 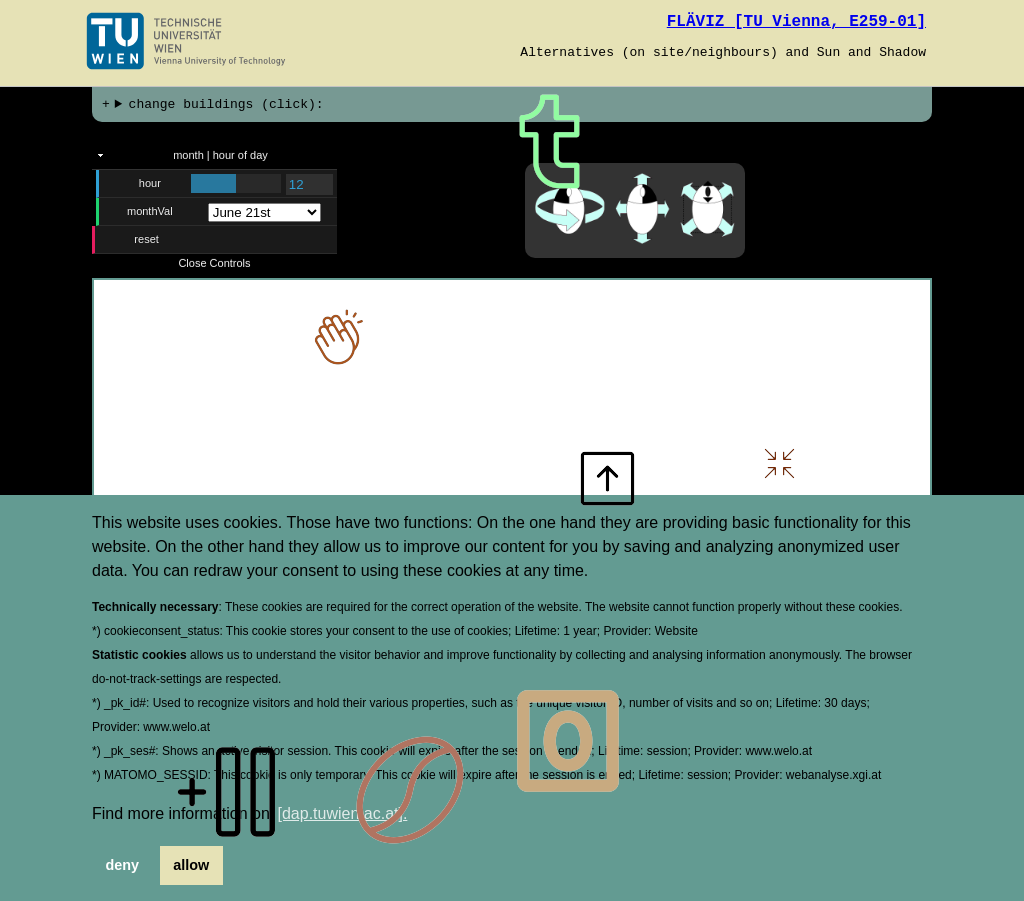 What do you see at coordinates (568, 741) in the screenshot?
I see `indicates zero items or count` at bounding box center [568, 741].